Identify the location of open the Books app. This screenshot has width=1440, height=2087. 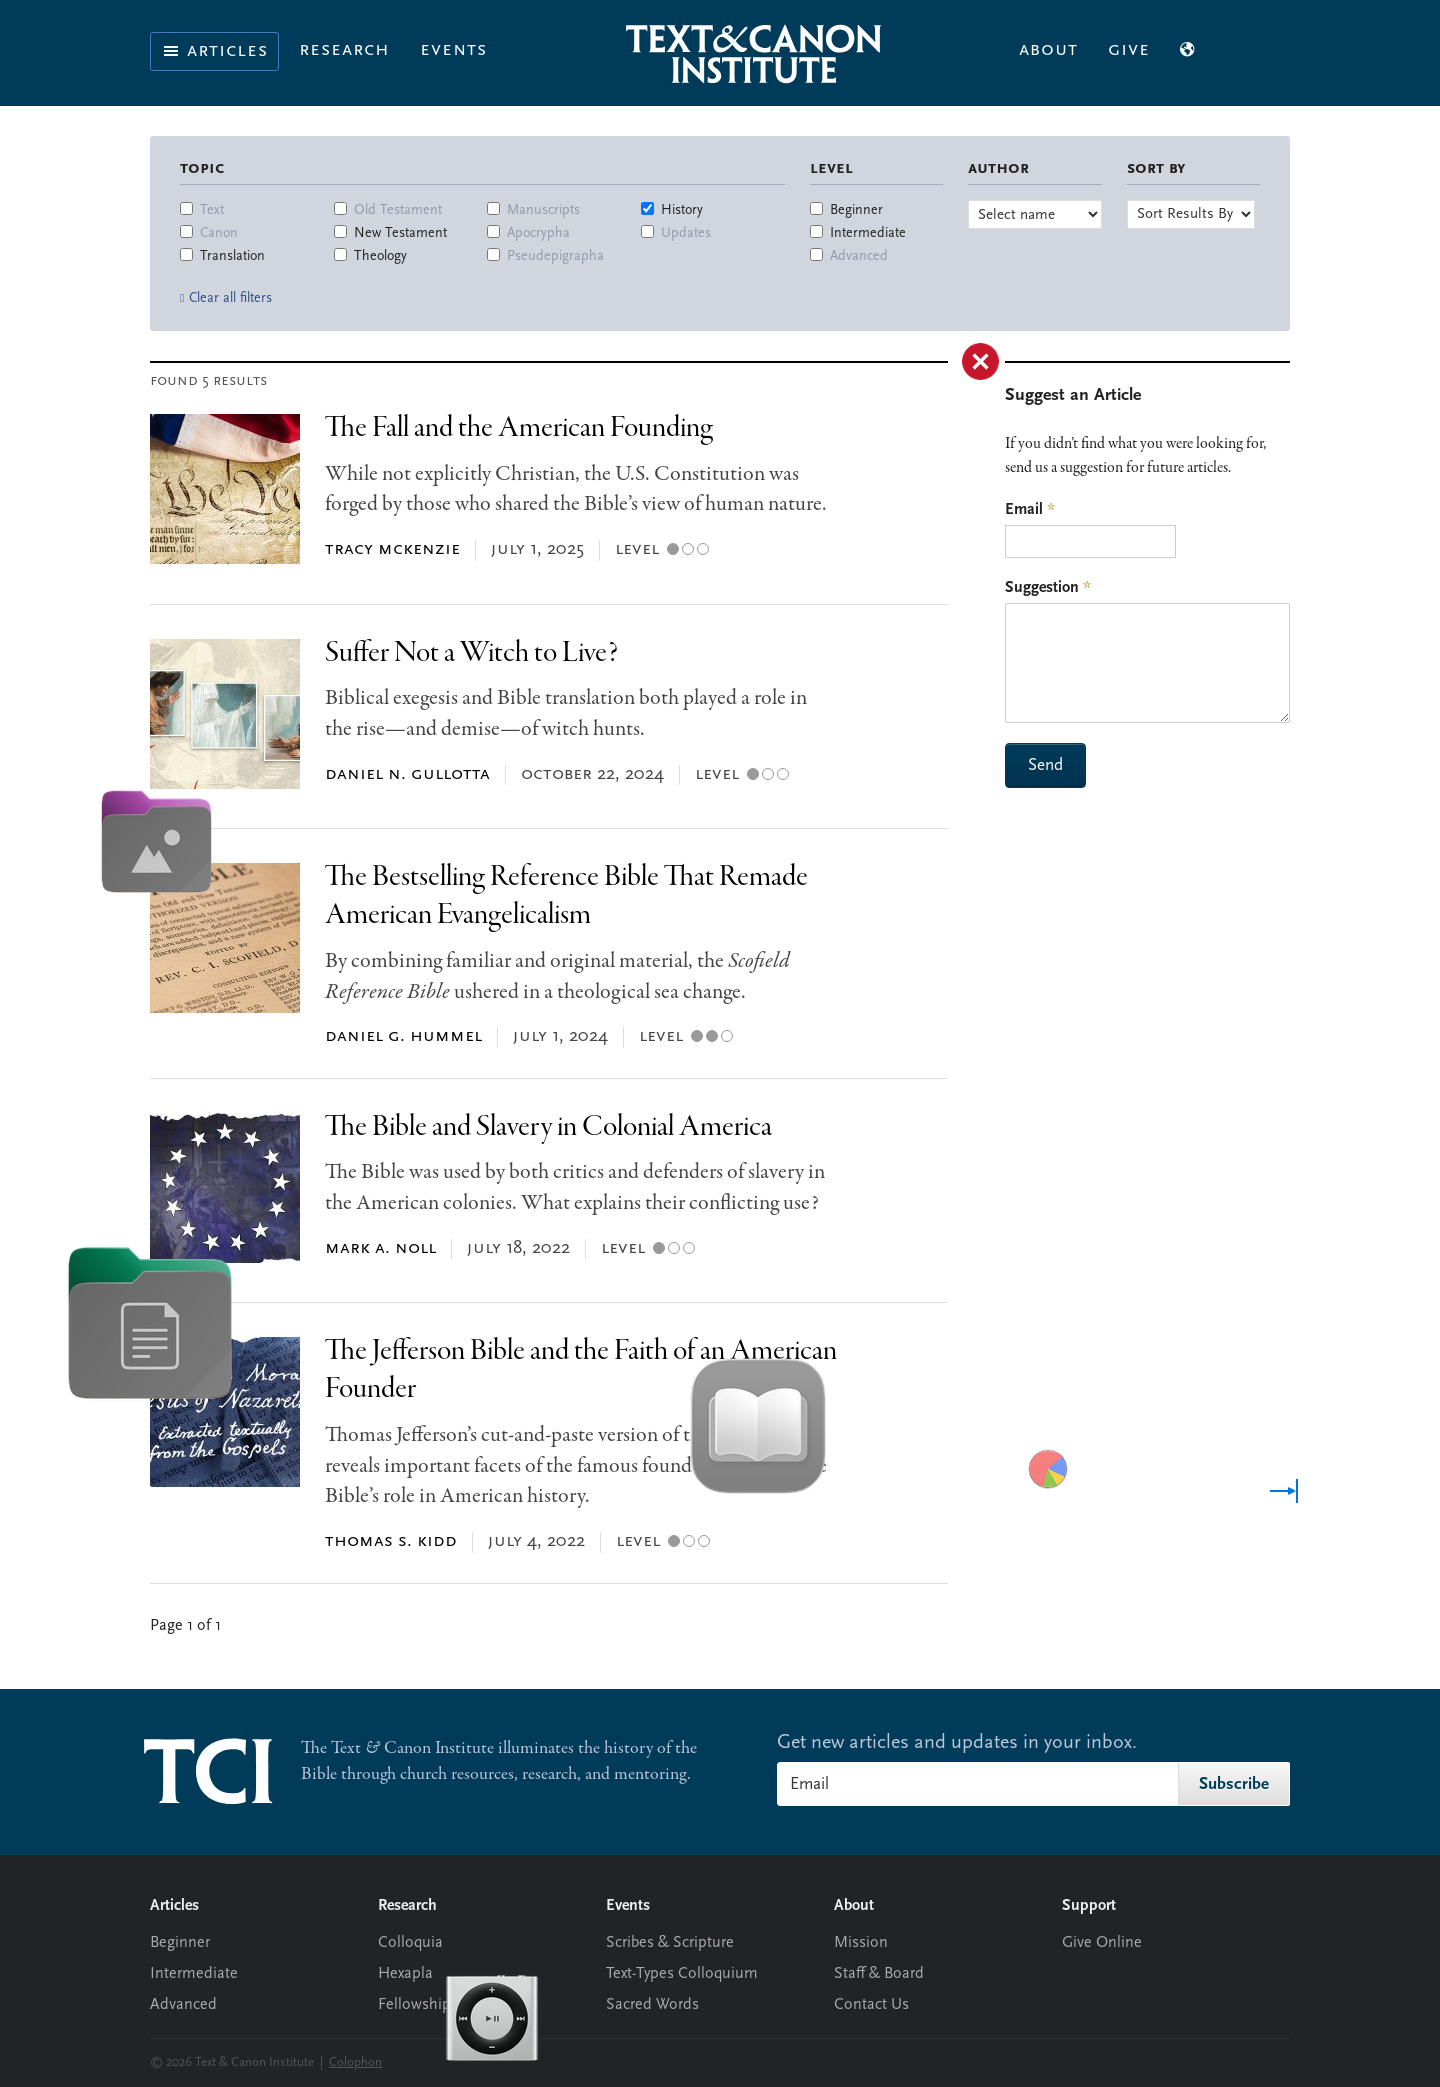
(758, 1426).